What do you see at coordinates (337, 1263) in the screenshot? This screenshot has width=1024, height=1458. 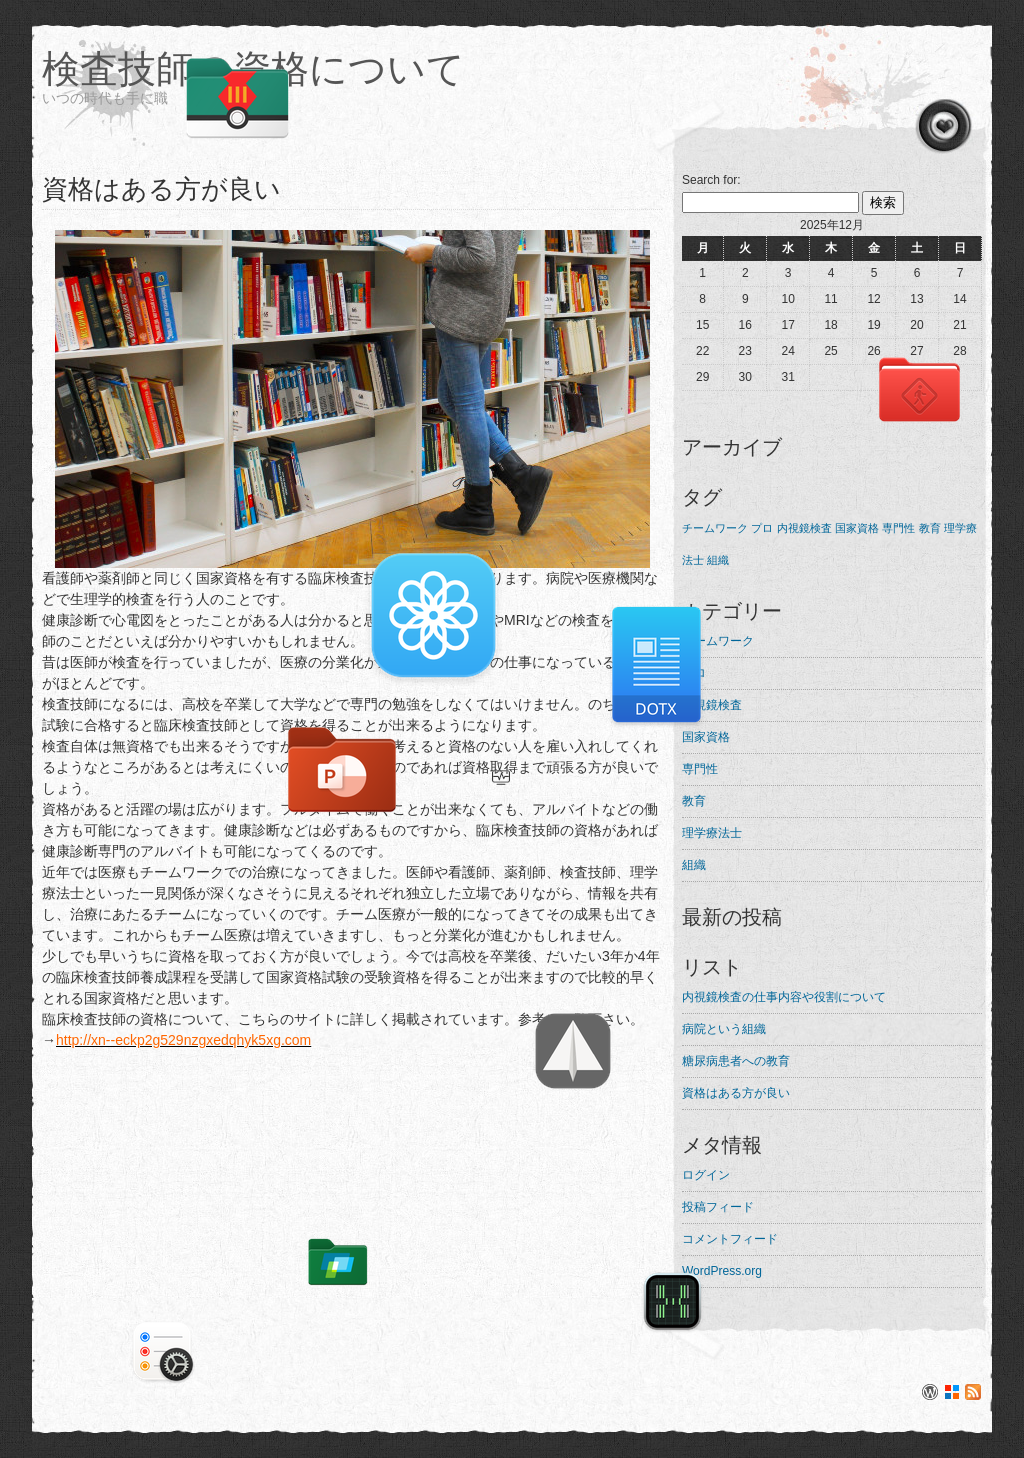 I see `open jquery mobile project folder` at bounding box center [337, 1263].